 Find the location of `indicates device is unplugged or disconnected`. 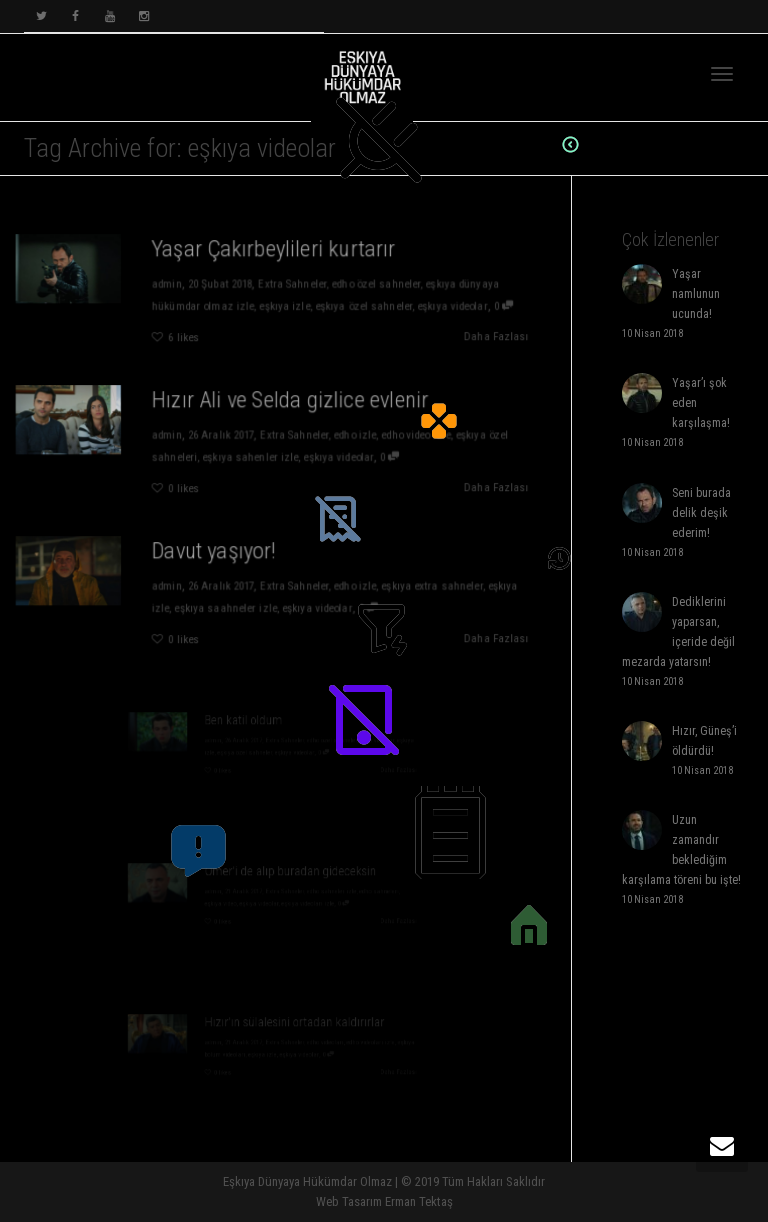

indicates device is unplugged or disconnected is located at coordinates (379, 140).